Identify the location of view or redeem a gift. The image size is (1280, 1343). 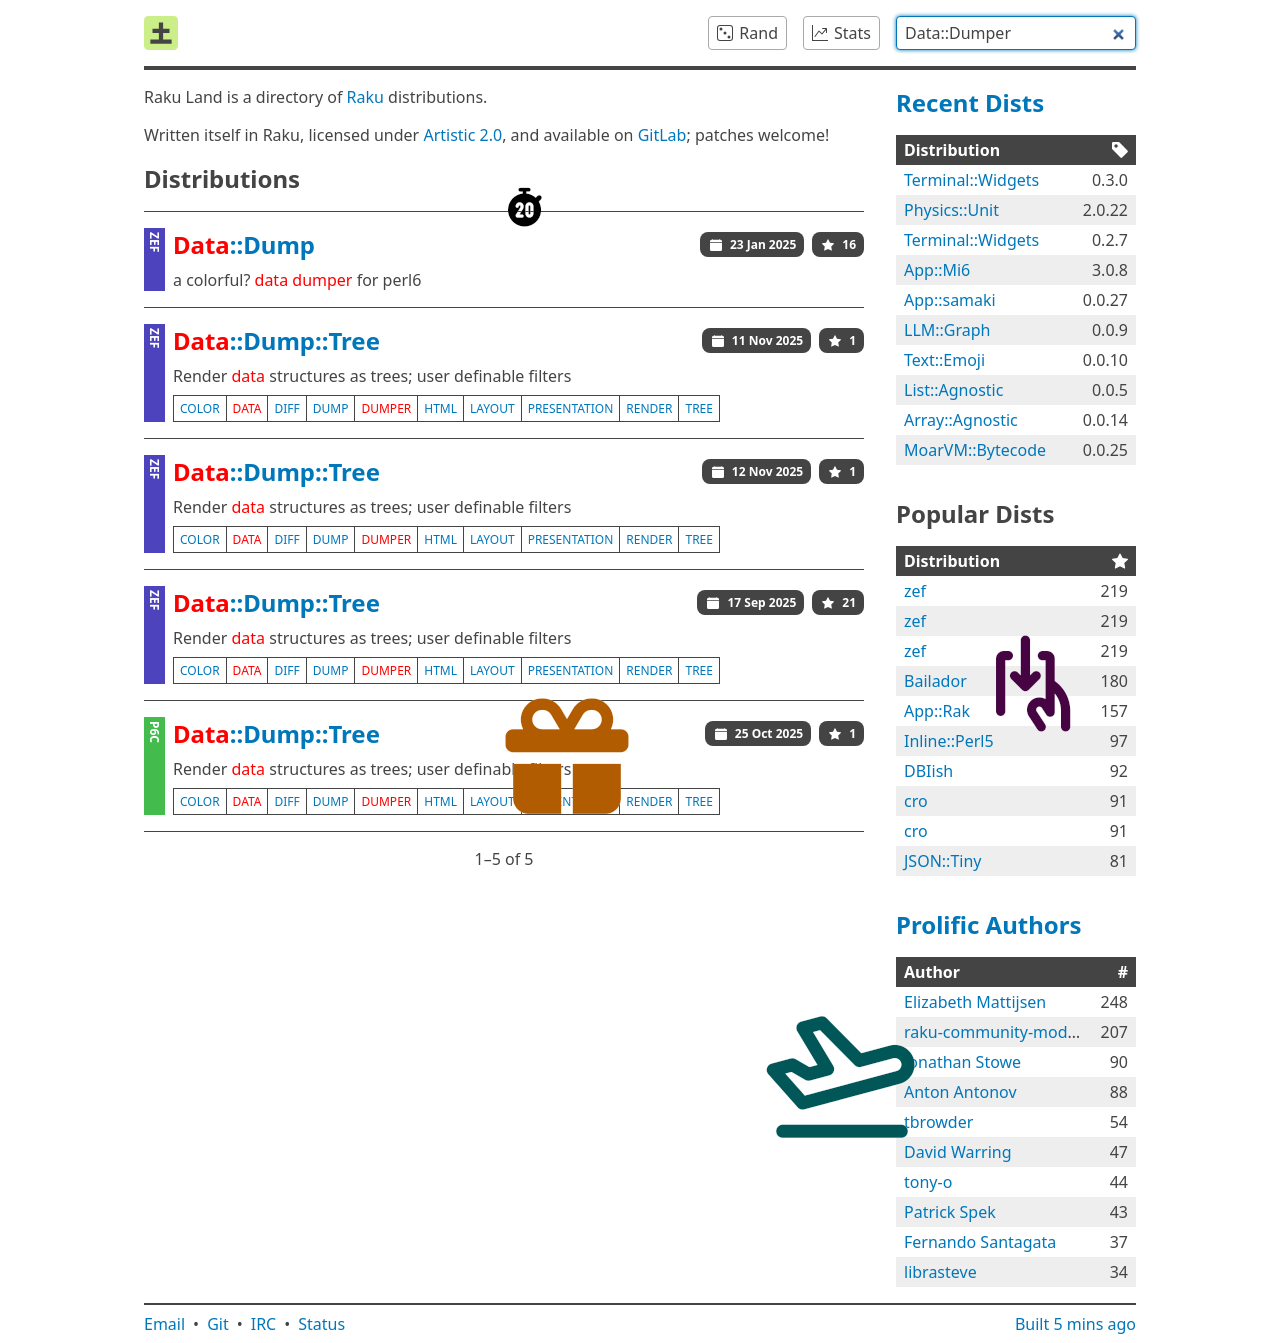
(567, 760).